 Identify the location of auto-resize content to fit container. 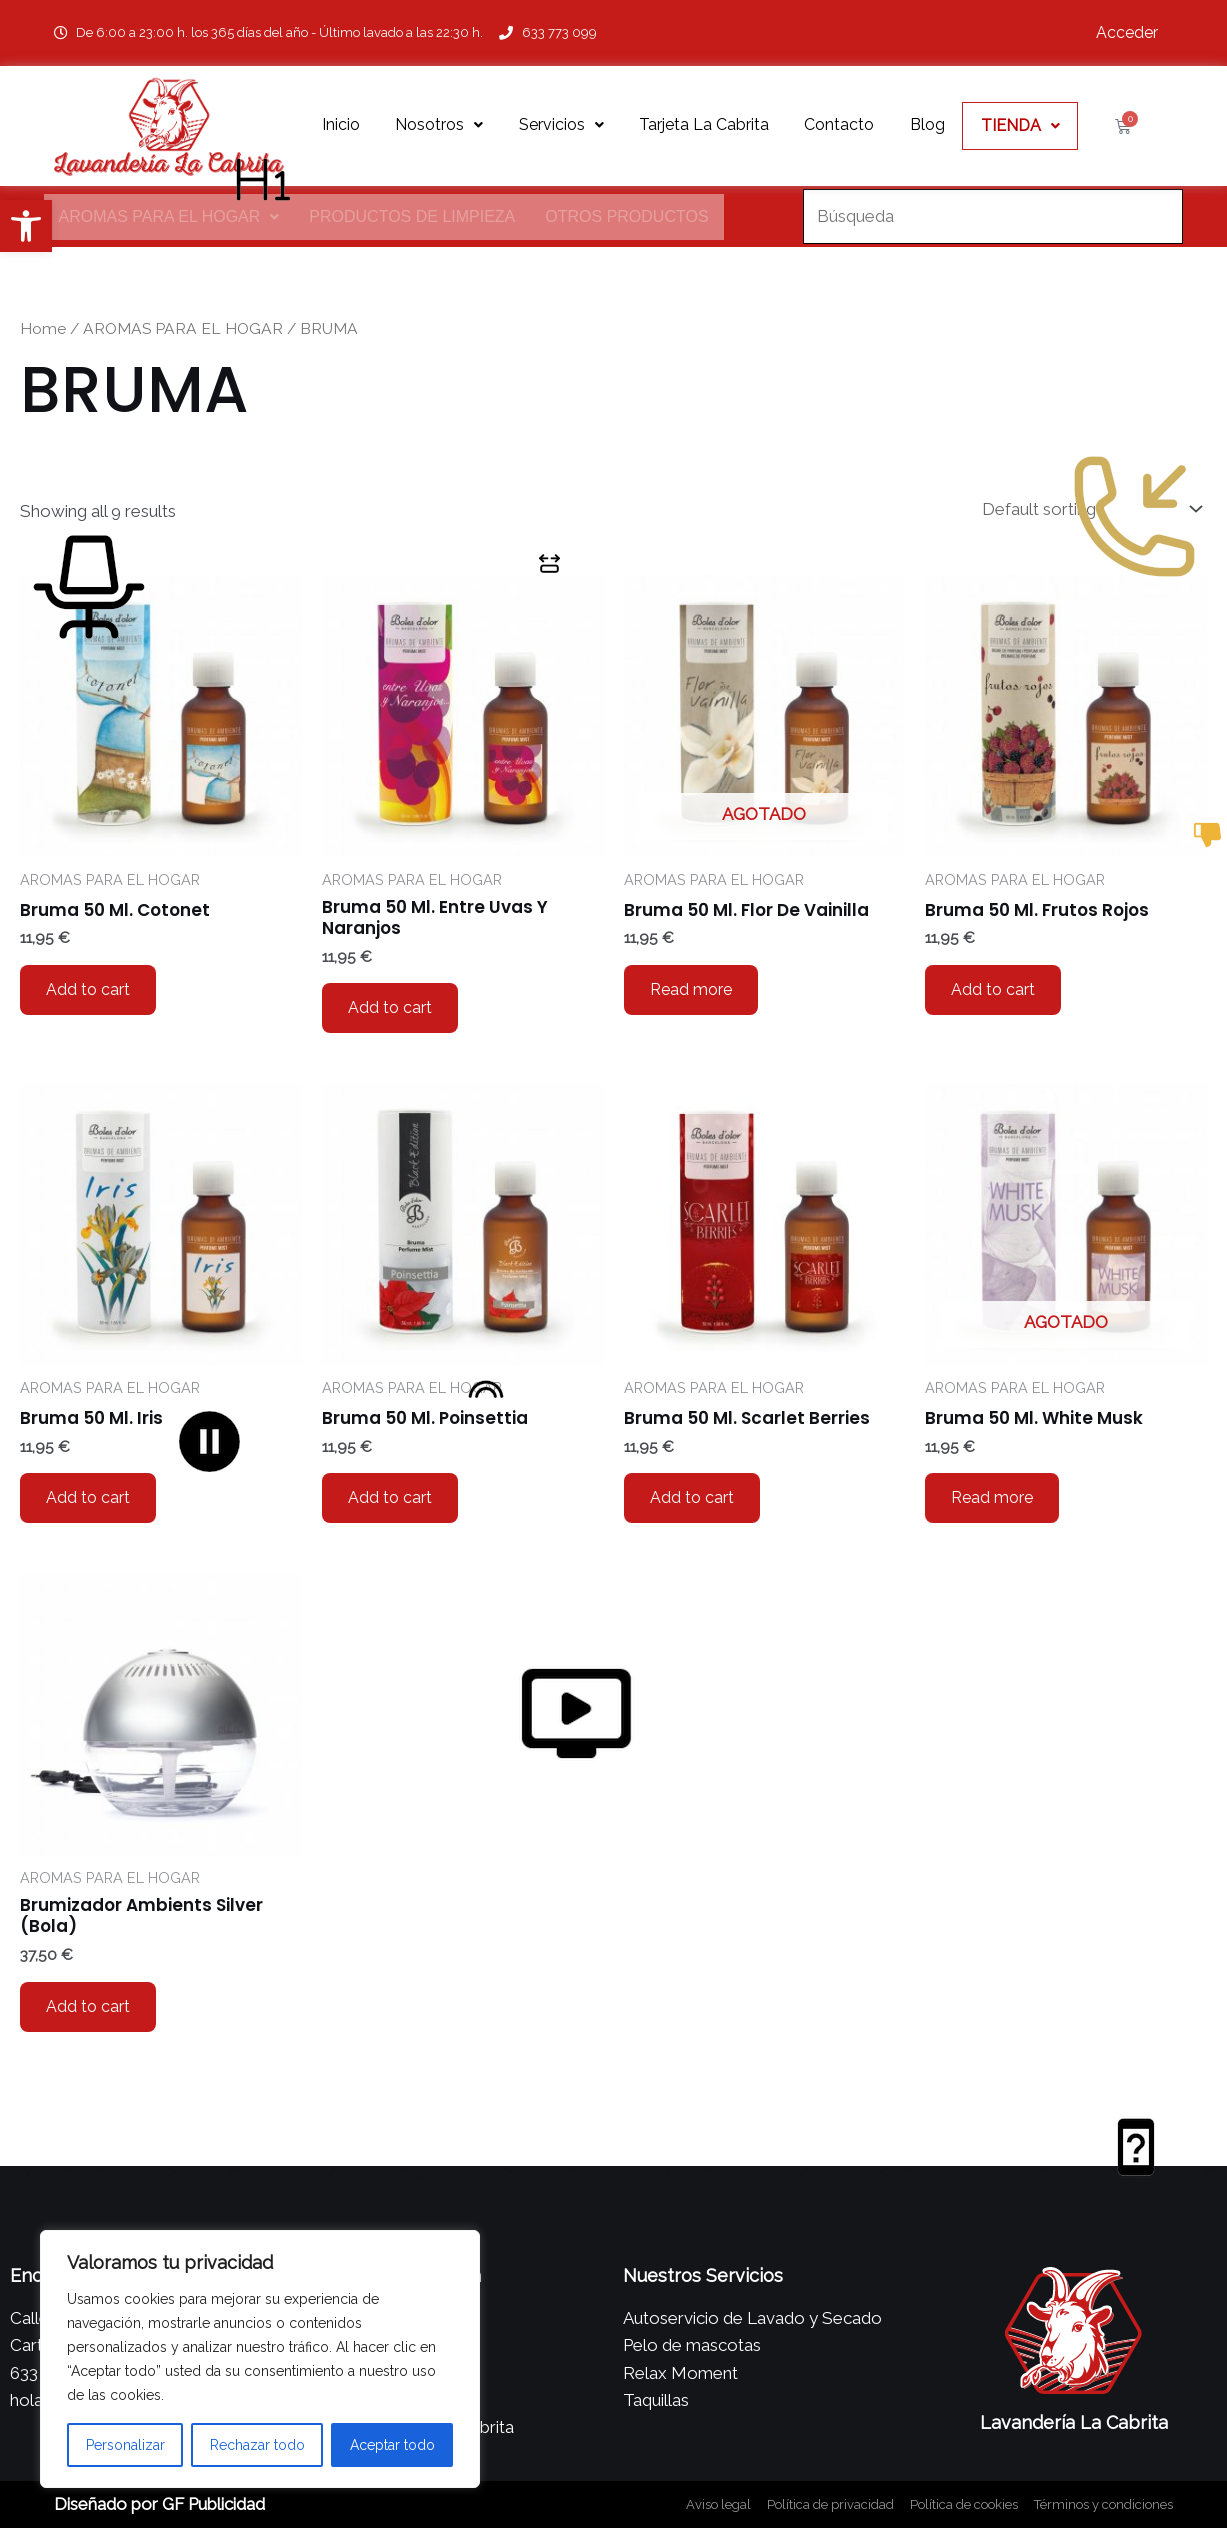
(549, 563).